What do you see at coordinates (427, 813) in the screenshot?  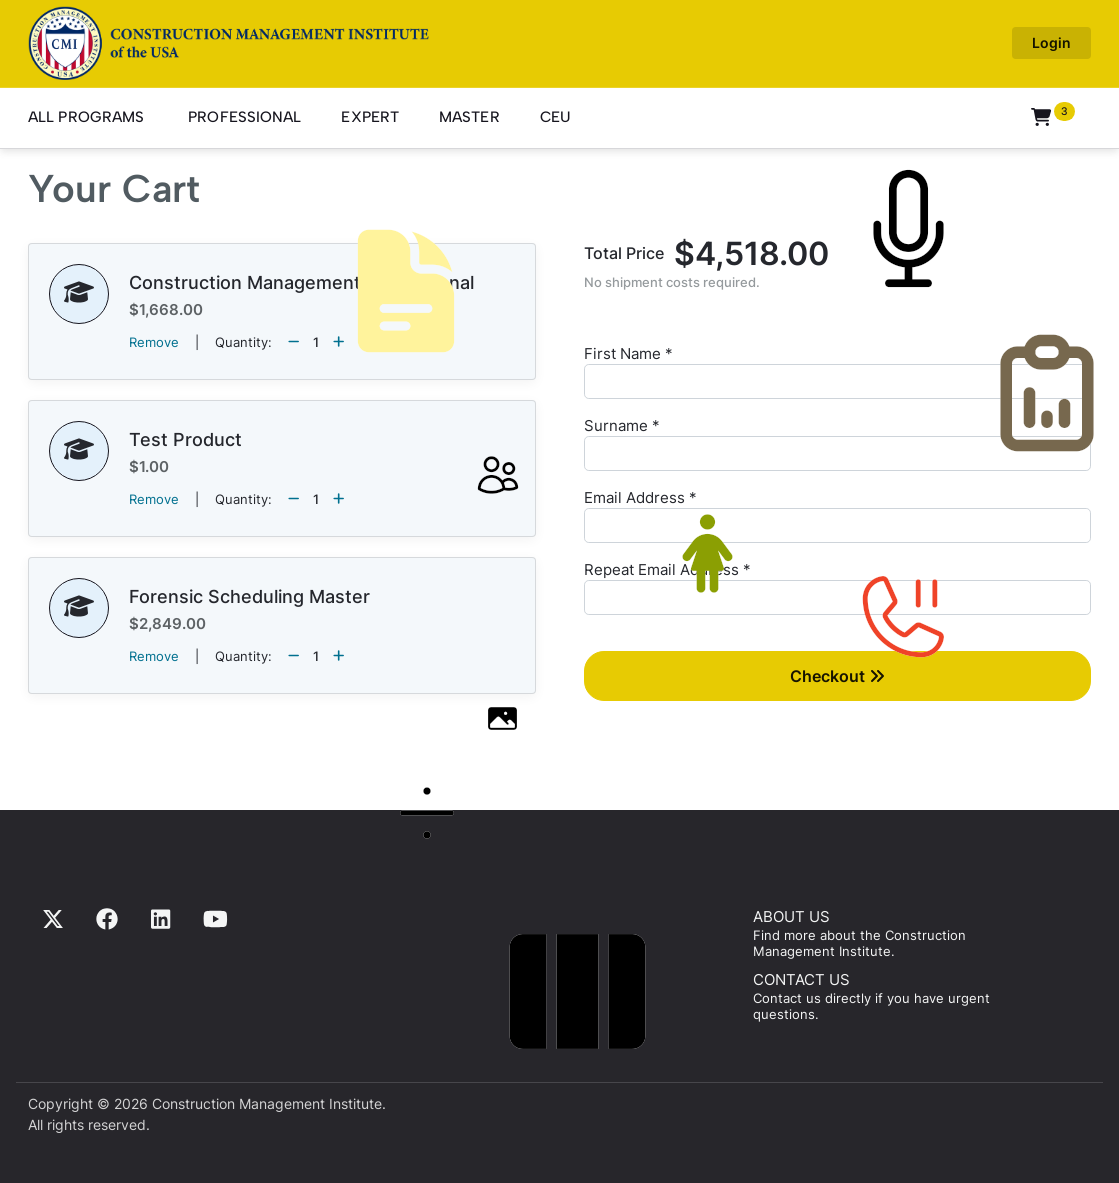 I see `perform division calculation` at bounding box center [427, 813].